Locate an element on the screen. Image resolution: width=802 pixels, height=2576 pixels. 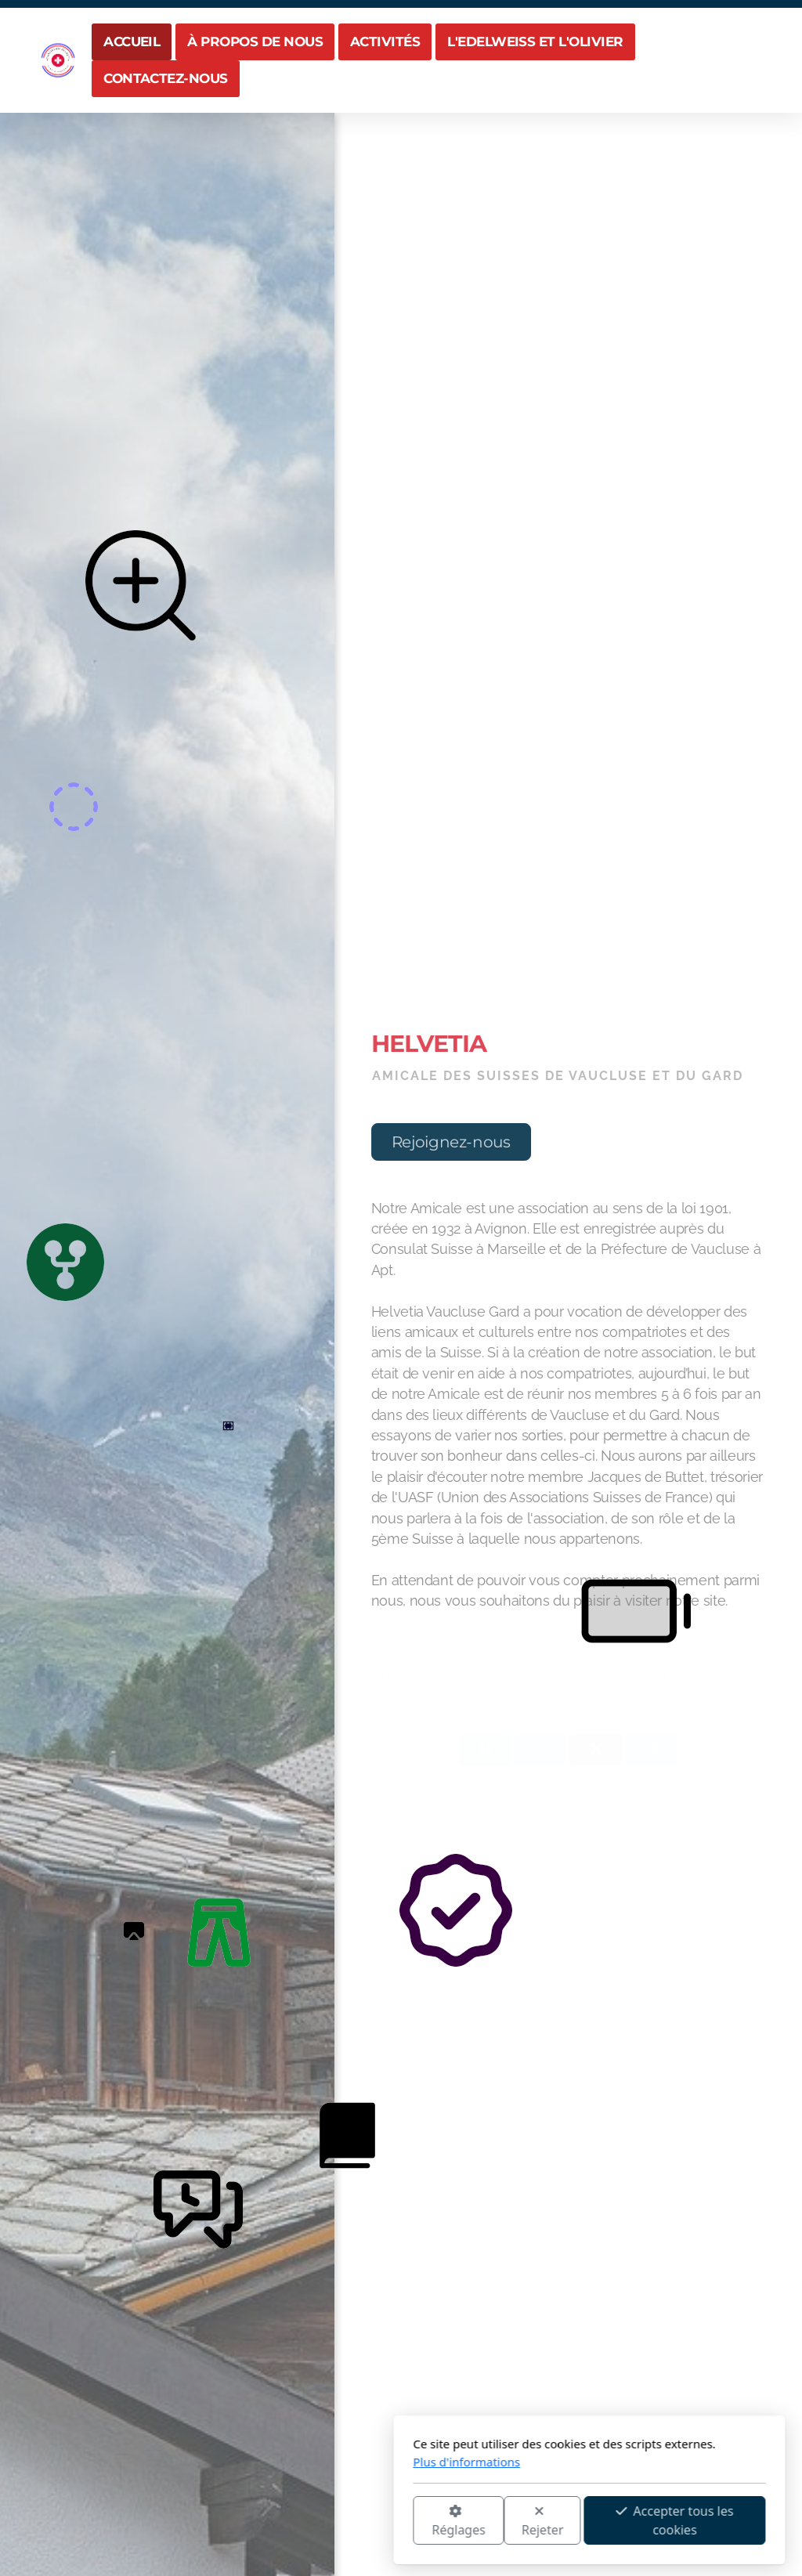
indicates battery is empty or depleted is located at coordinates (634, 1611).